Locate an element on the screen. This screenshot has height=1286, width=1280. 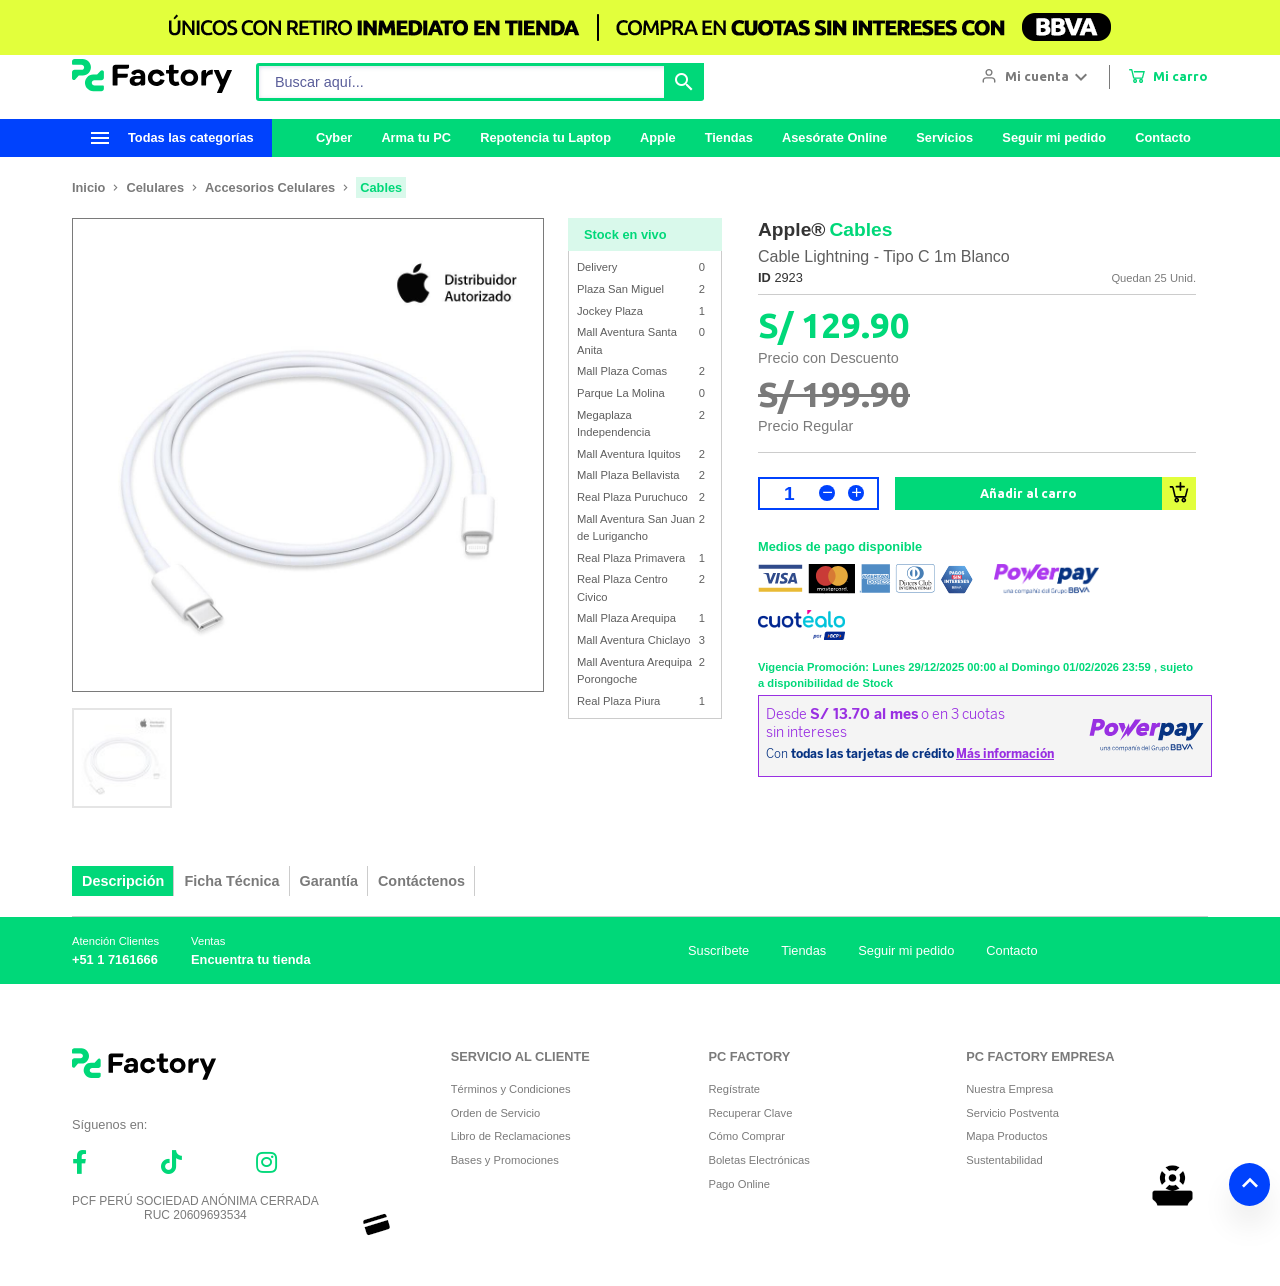
swipe or tap your card to pay is located at coordinates (376, 1224).